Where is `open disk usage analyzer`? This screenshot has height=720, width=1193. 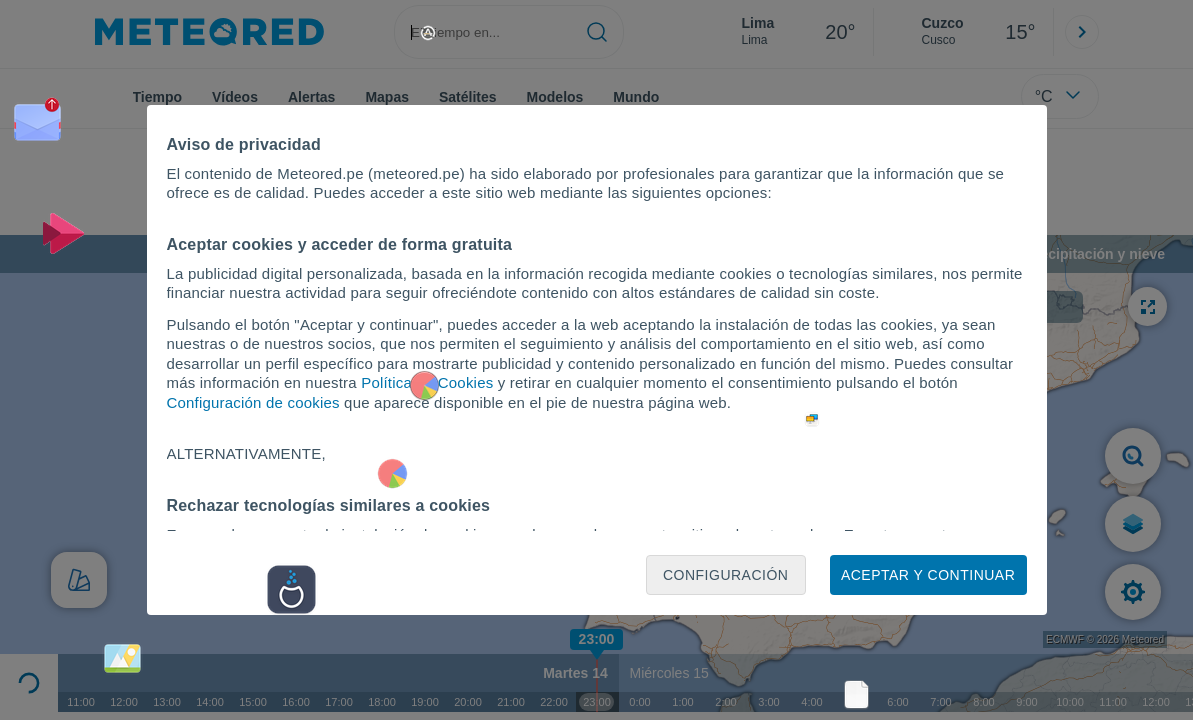 open disk usage analyzer is located at coordinates (392, 473).